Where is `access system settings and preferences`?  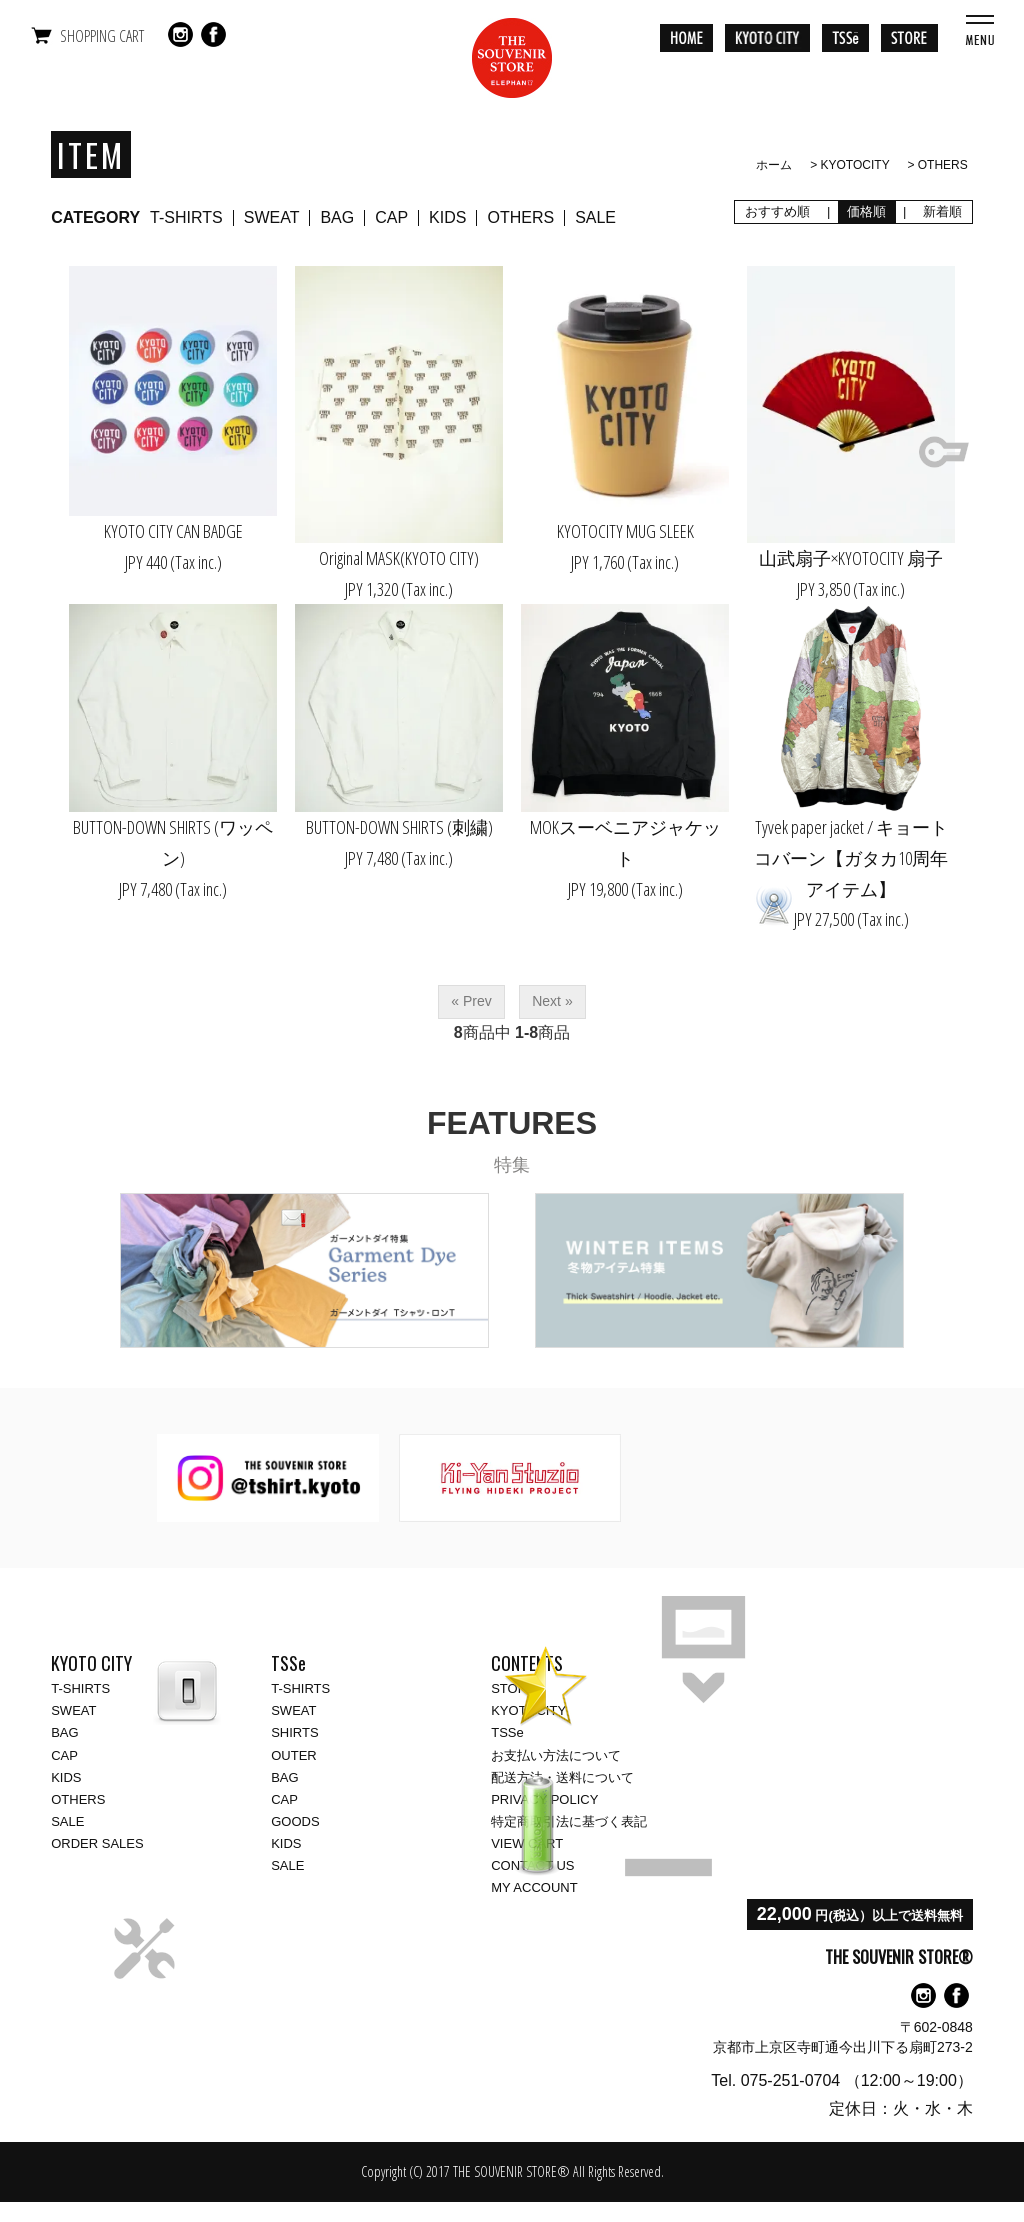
access system settings and preferences is located at coordinates (144, 1948).